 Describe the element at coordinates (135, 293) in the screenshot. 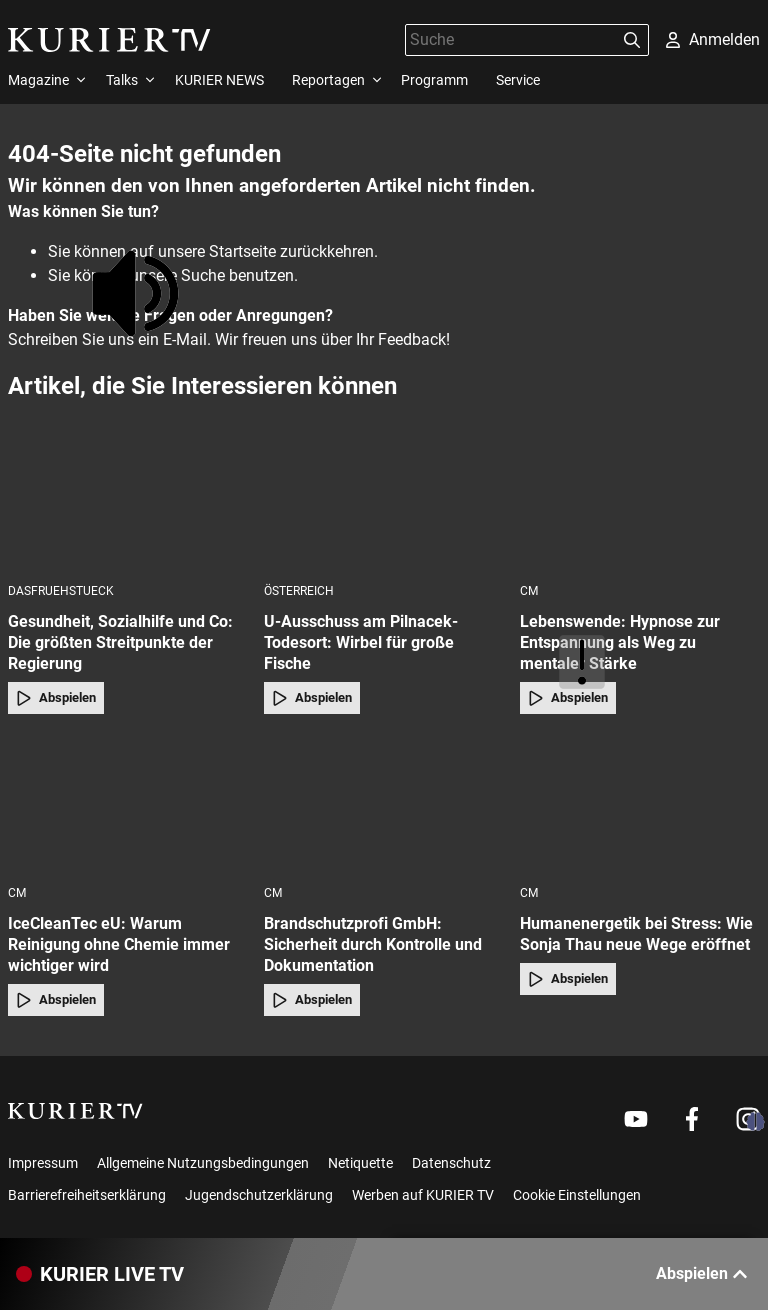

I see `join a voice channel` at that location.